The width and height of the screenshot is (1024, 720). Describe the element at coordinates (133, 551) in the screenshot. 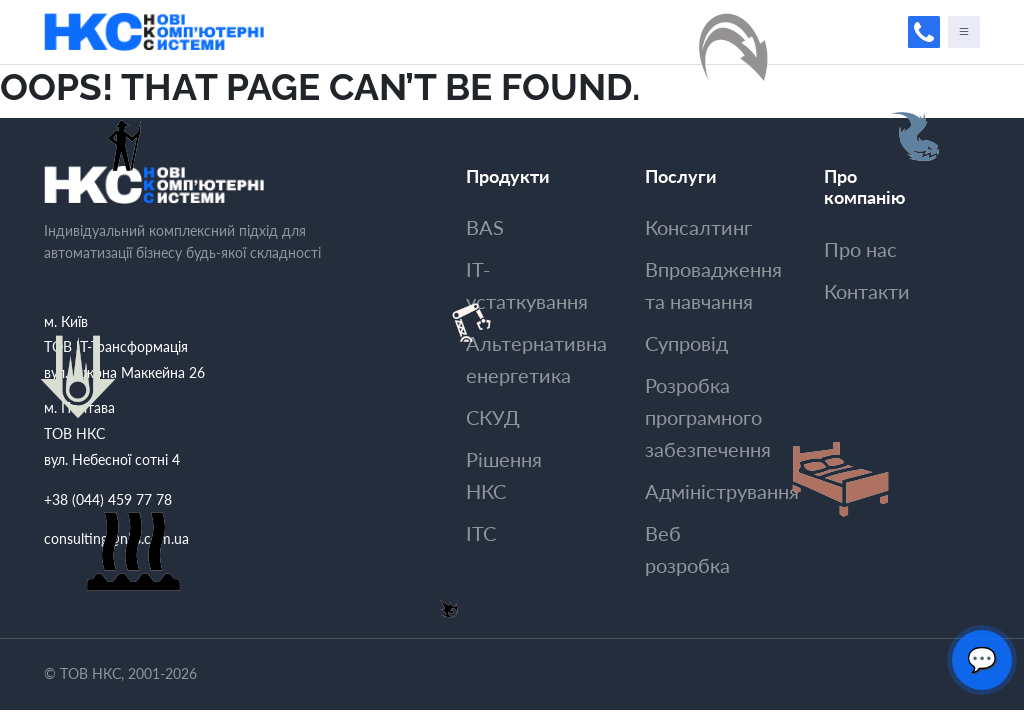

I see `indicates a hot surface warning` at that location.